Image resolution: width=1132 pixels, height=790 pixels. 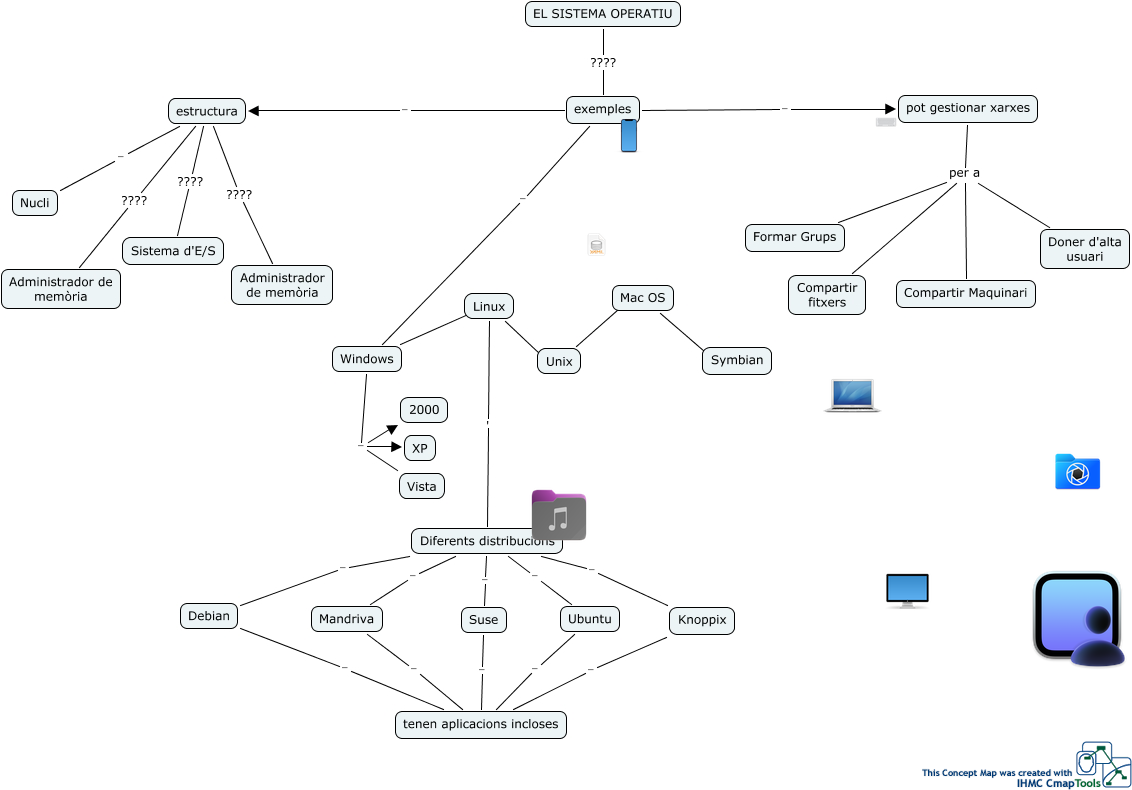 I want to click on indicates a connected iPhone device, so click(x=629, y=136).